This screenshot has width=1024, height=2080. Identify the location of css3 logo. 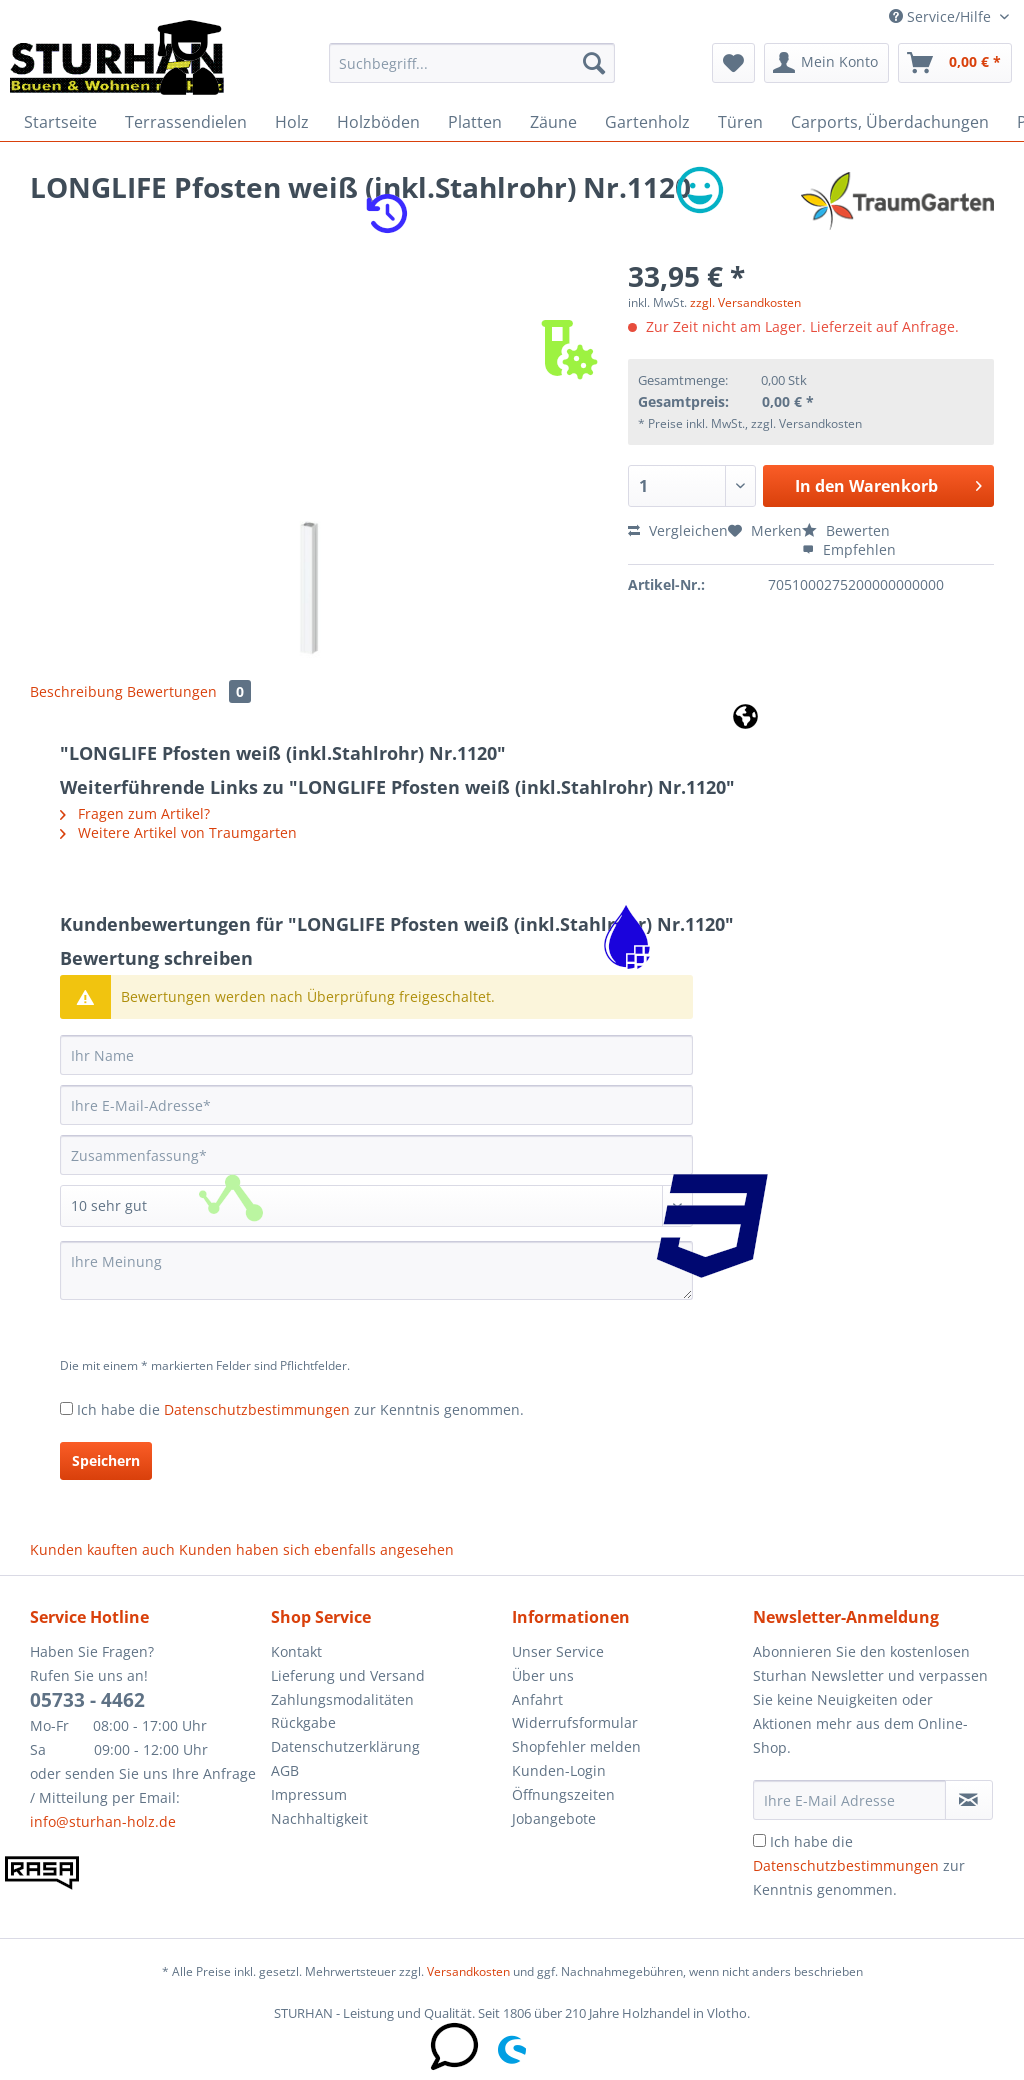
(716, 1226).